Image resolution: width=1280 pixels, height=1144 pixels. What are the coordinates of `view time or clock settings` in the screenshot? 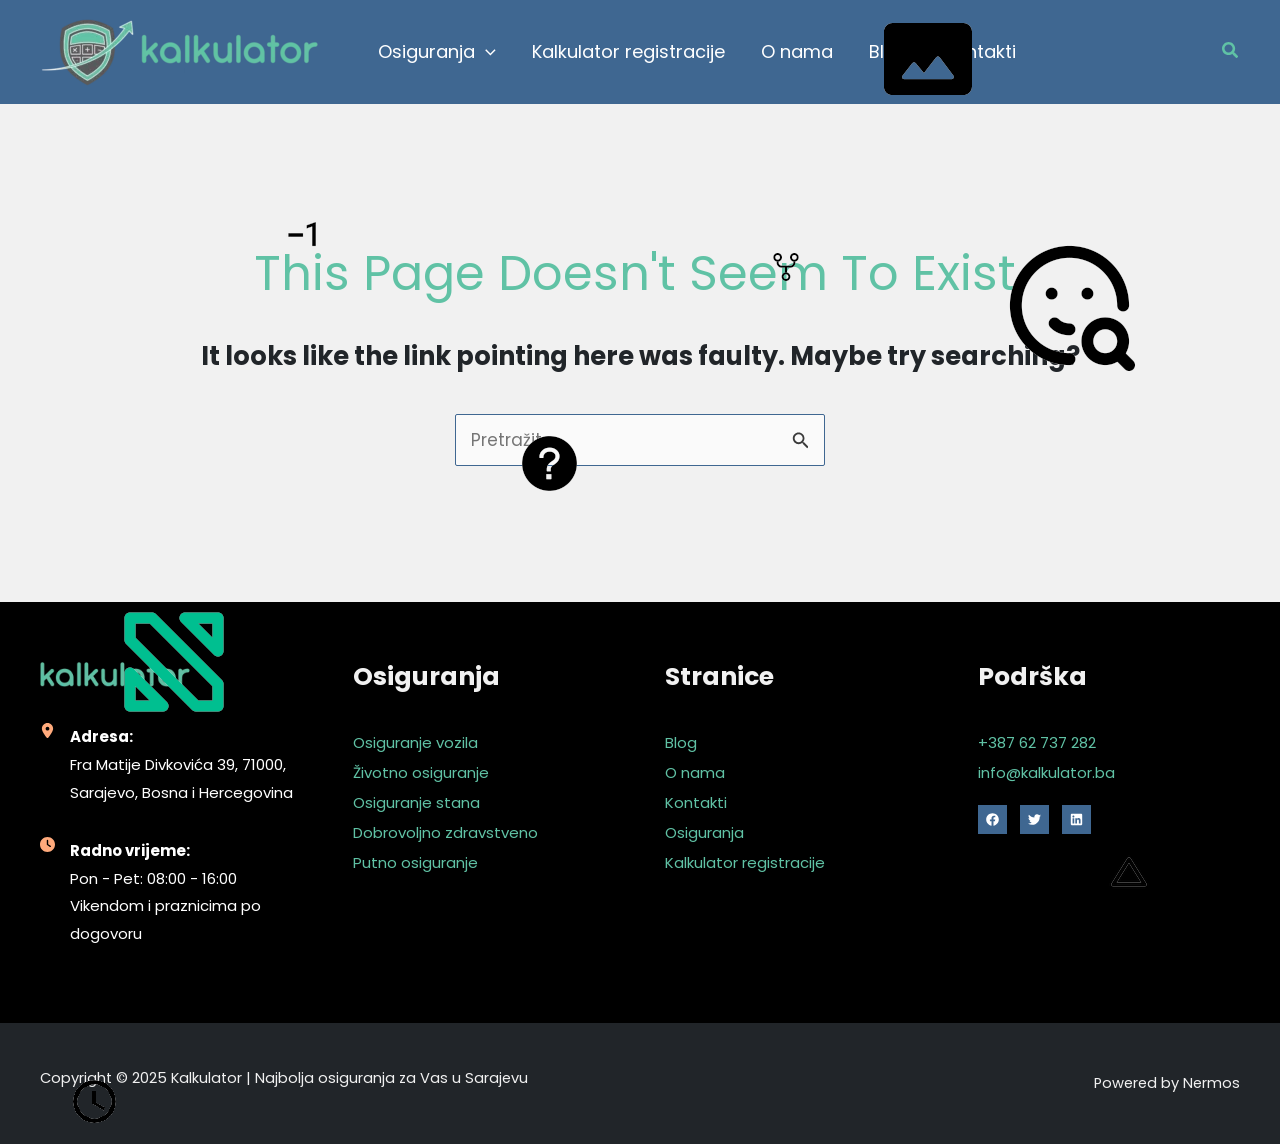 It's located at (94, 1101).